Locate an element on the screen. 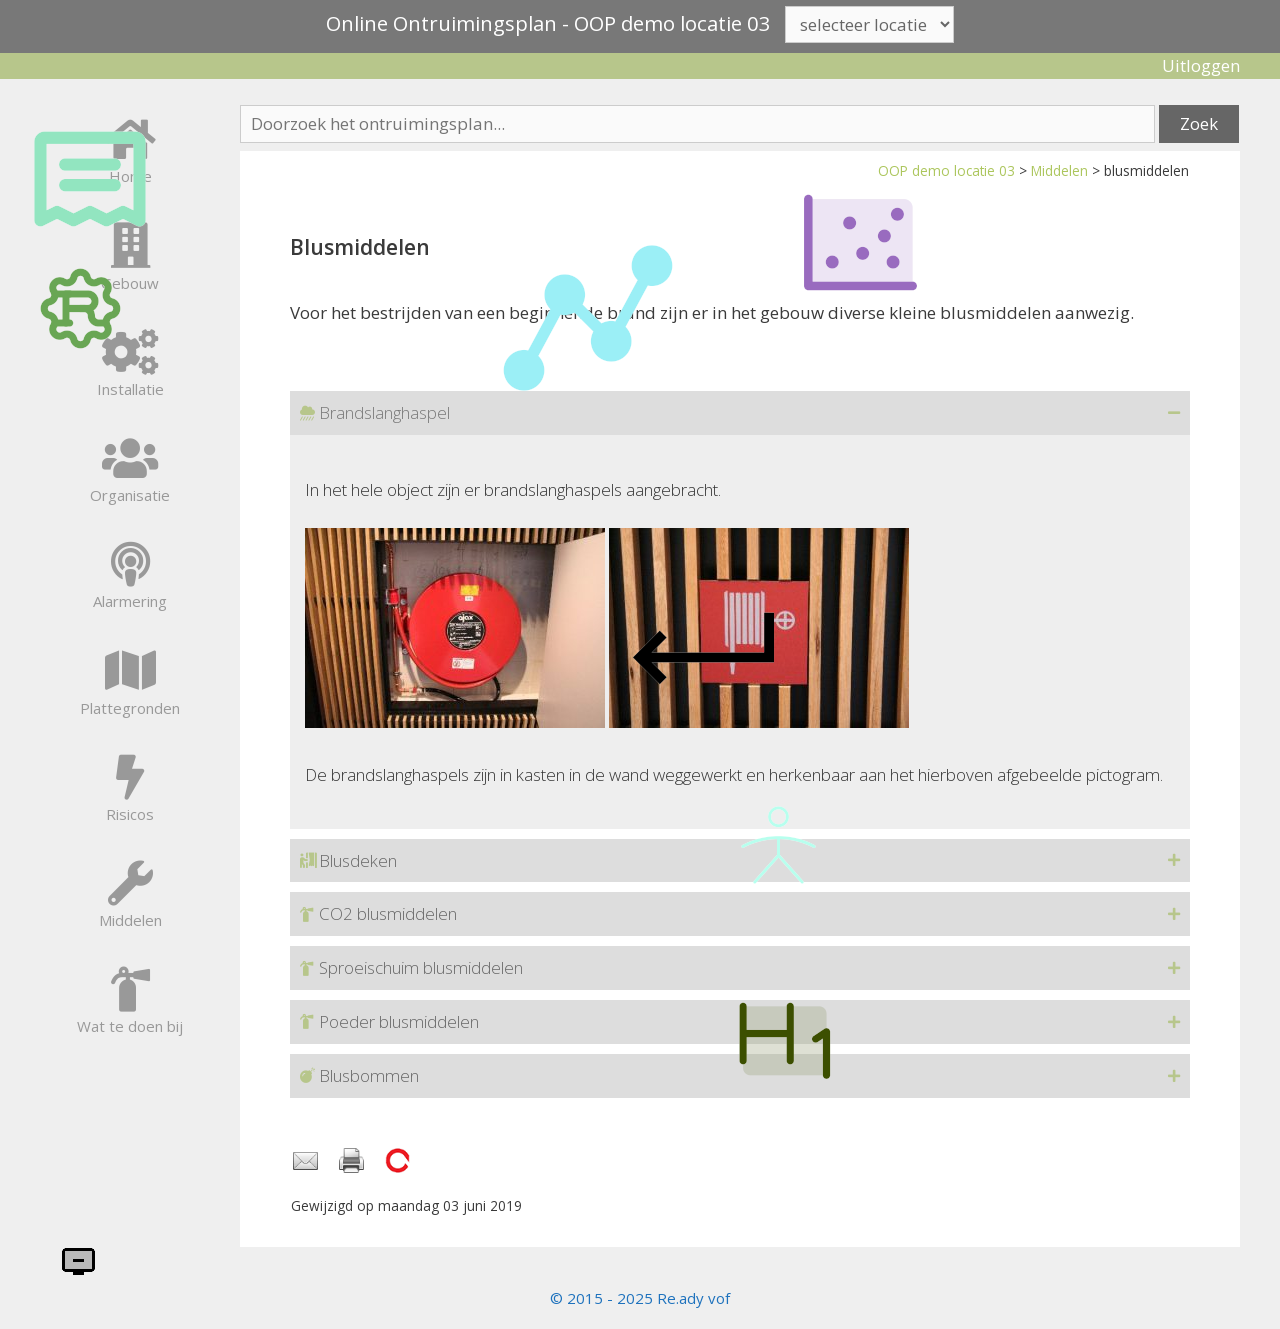  rust programming language logo is located at coordinates (80, 308).